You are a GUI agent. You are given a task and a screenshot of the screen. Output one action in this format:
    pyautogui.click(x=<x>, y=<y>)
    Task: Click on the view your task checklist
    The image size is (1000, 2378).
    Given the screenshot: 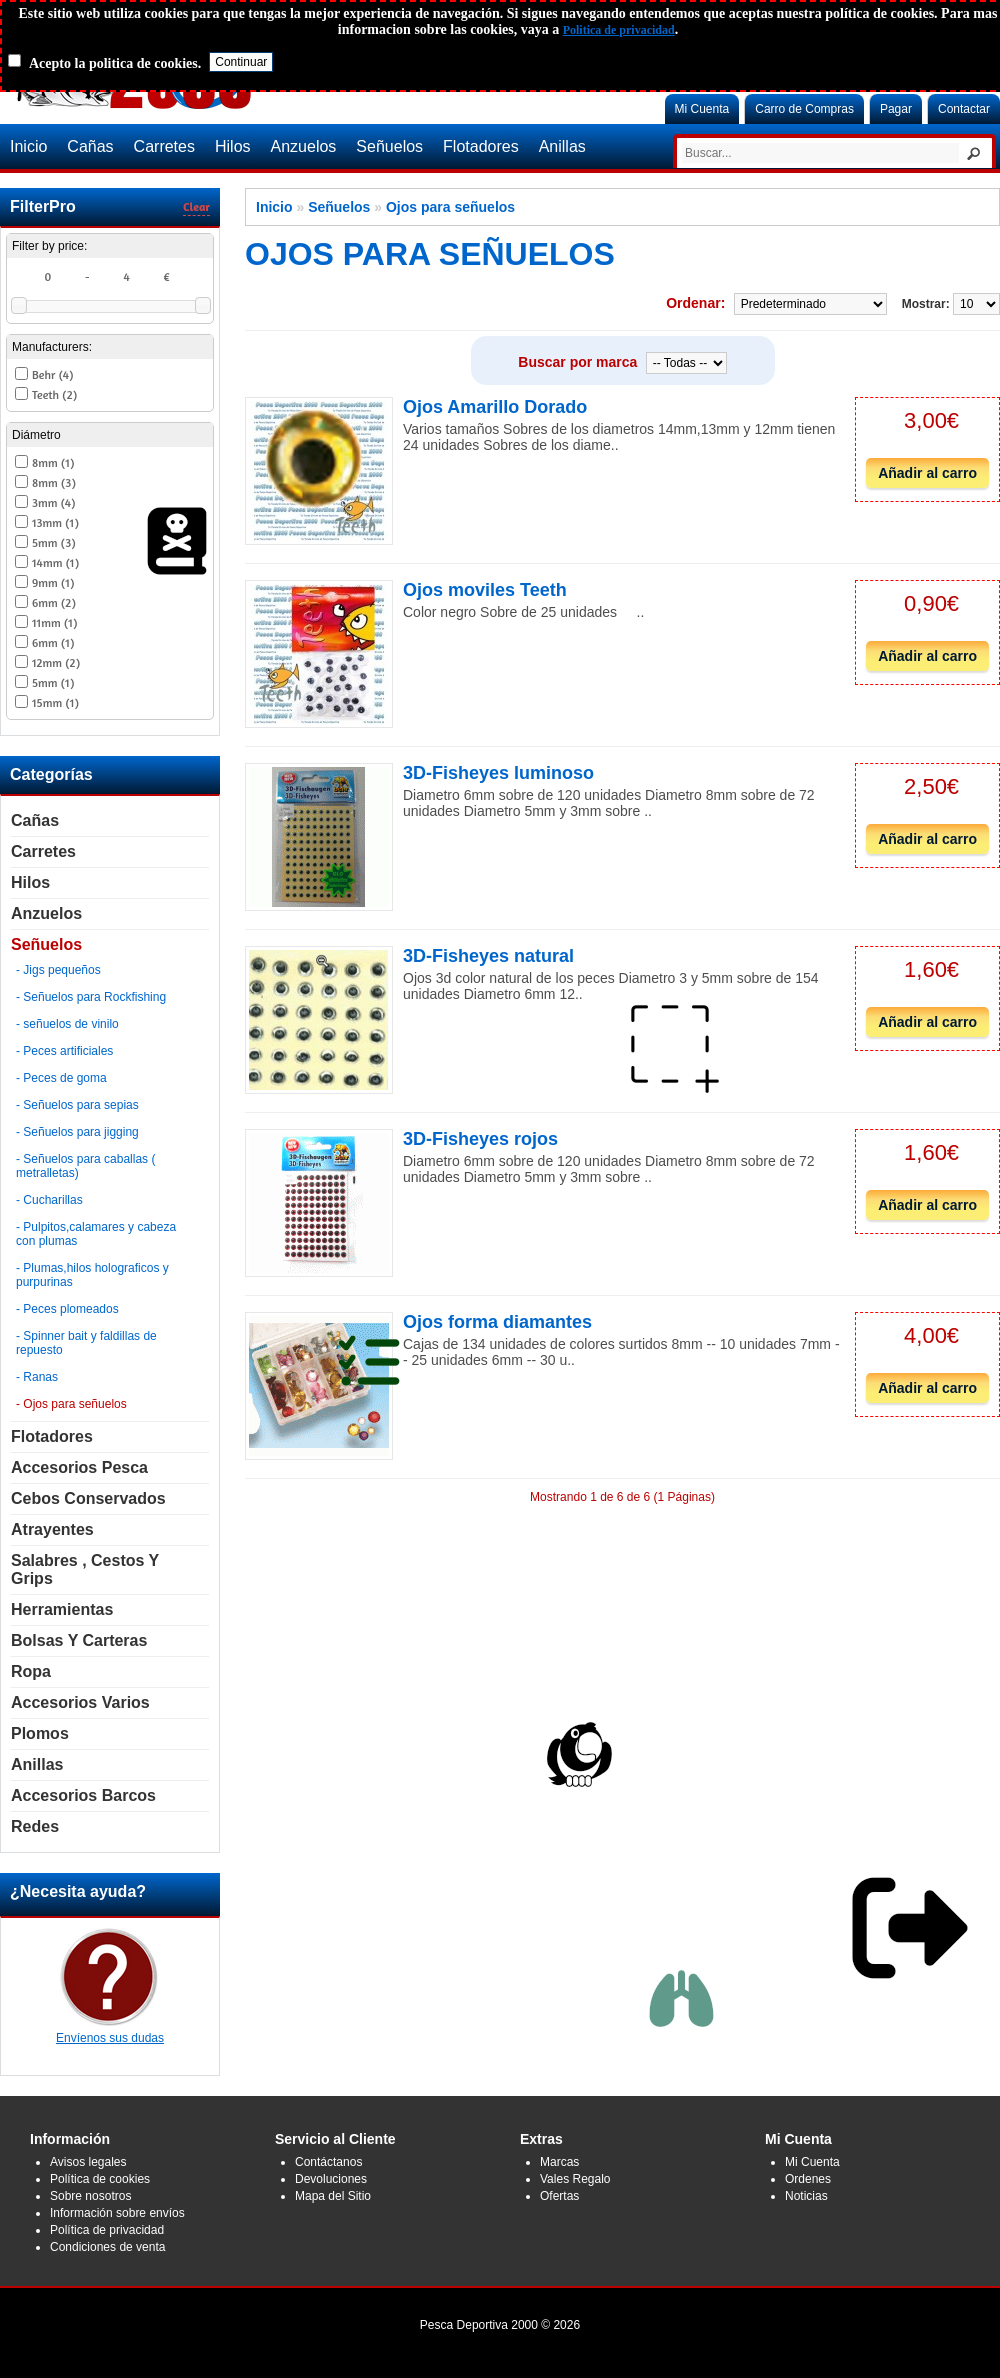 What is the action you would take?
    pyautogui.click(x=369, y=1362)
    